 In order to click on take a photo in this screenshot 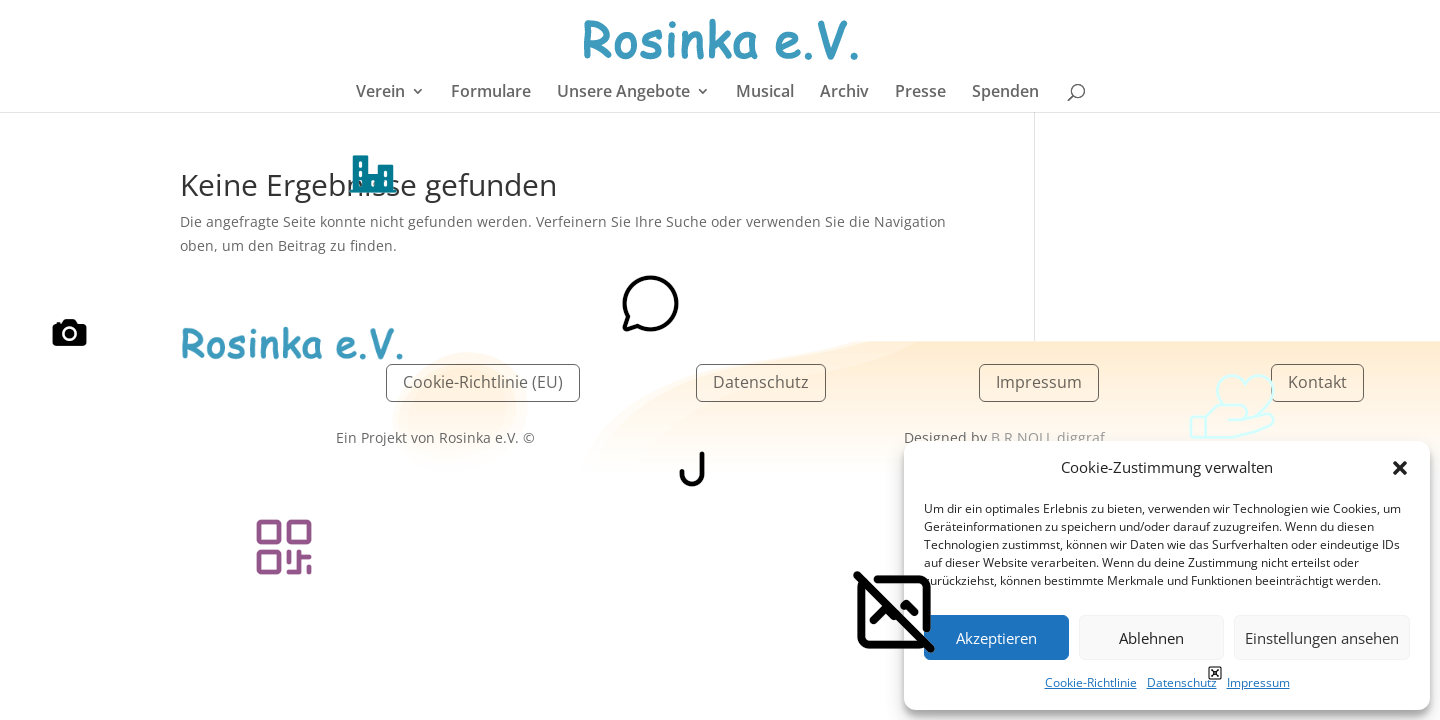, I will do `click(69, 332)`.